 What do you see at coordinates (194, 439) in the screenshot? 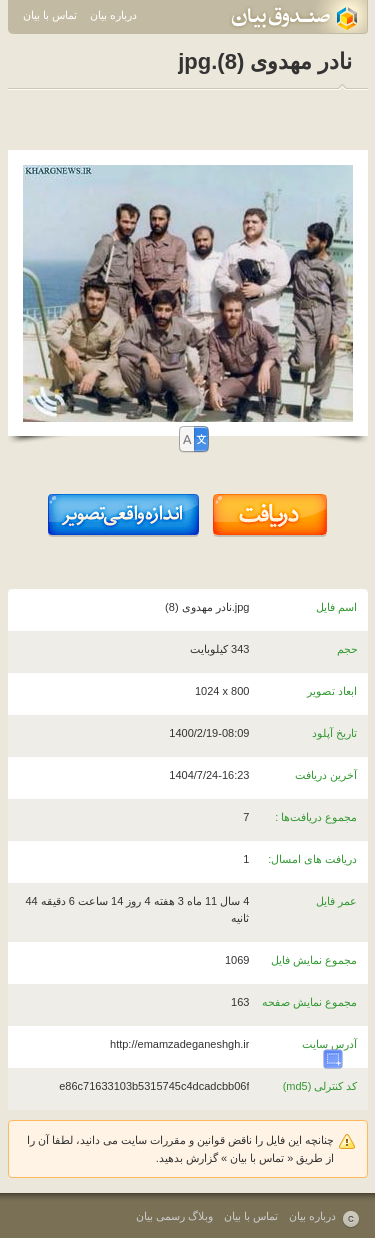
I see `access language and translation settings` at bounding box center [194, 439].